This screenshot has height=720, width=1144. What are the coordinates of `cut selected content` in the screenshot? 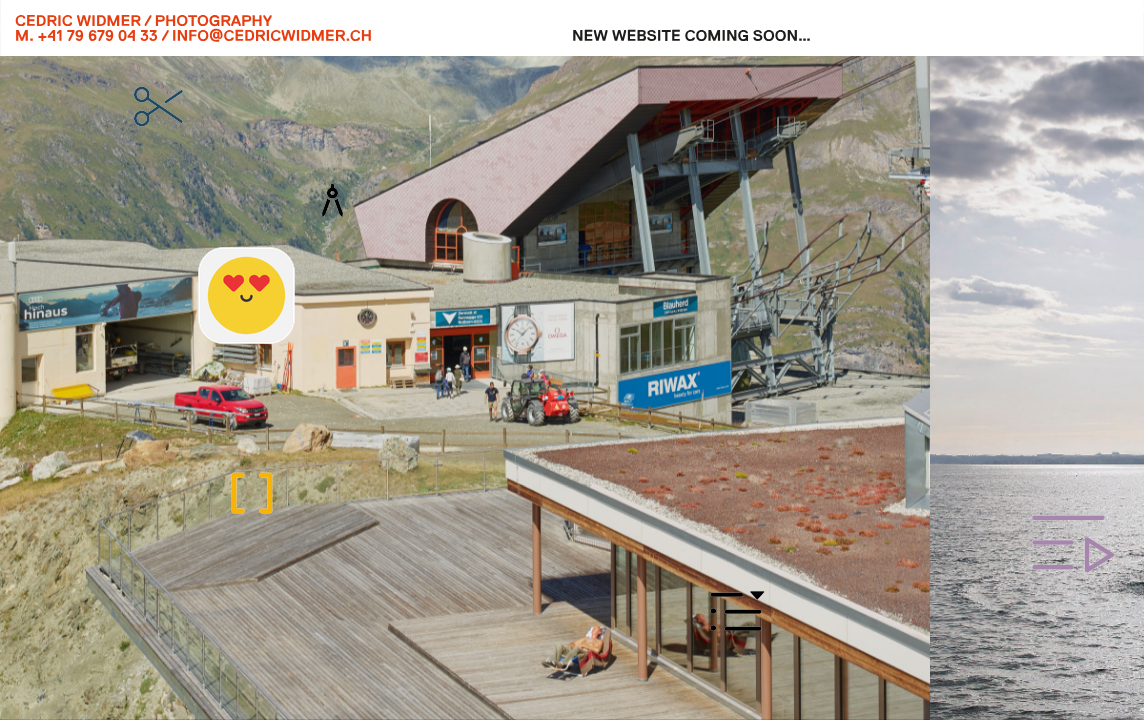 It's located at (157, 106).